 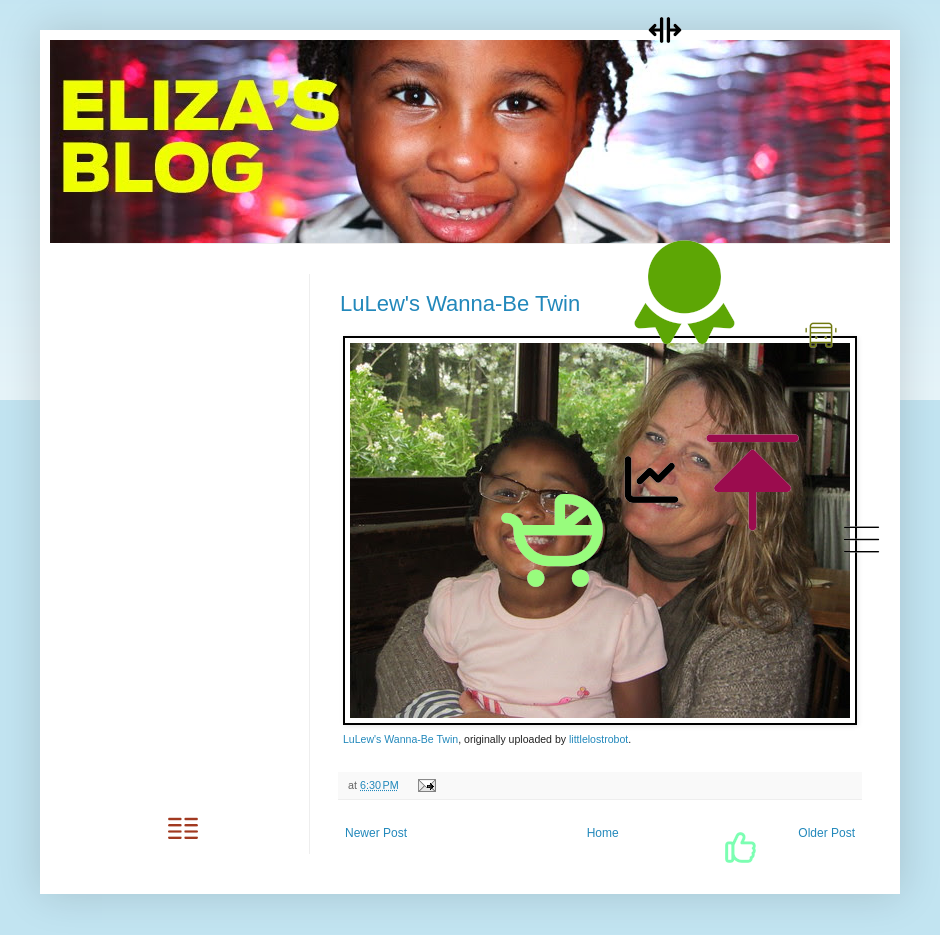 I want to click on view analytics or statistics, so click(x=651, y=479).